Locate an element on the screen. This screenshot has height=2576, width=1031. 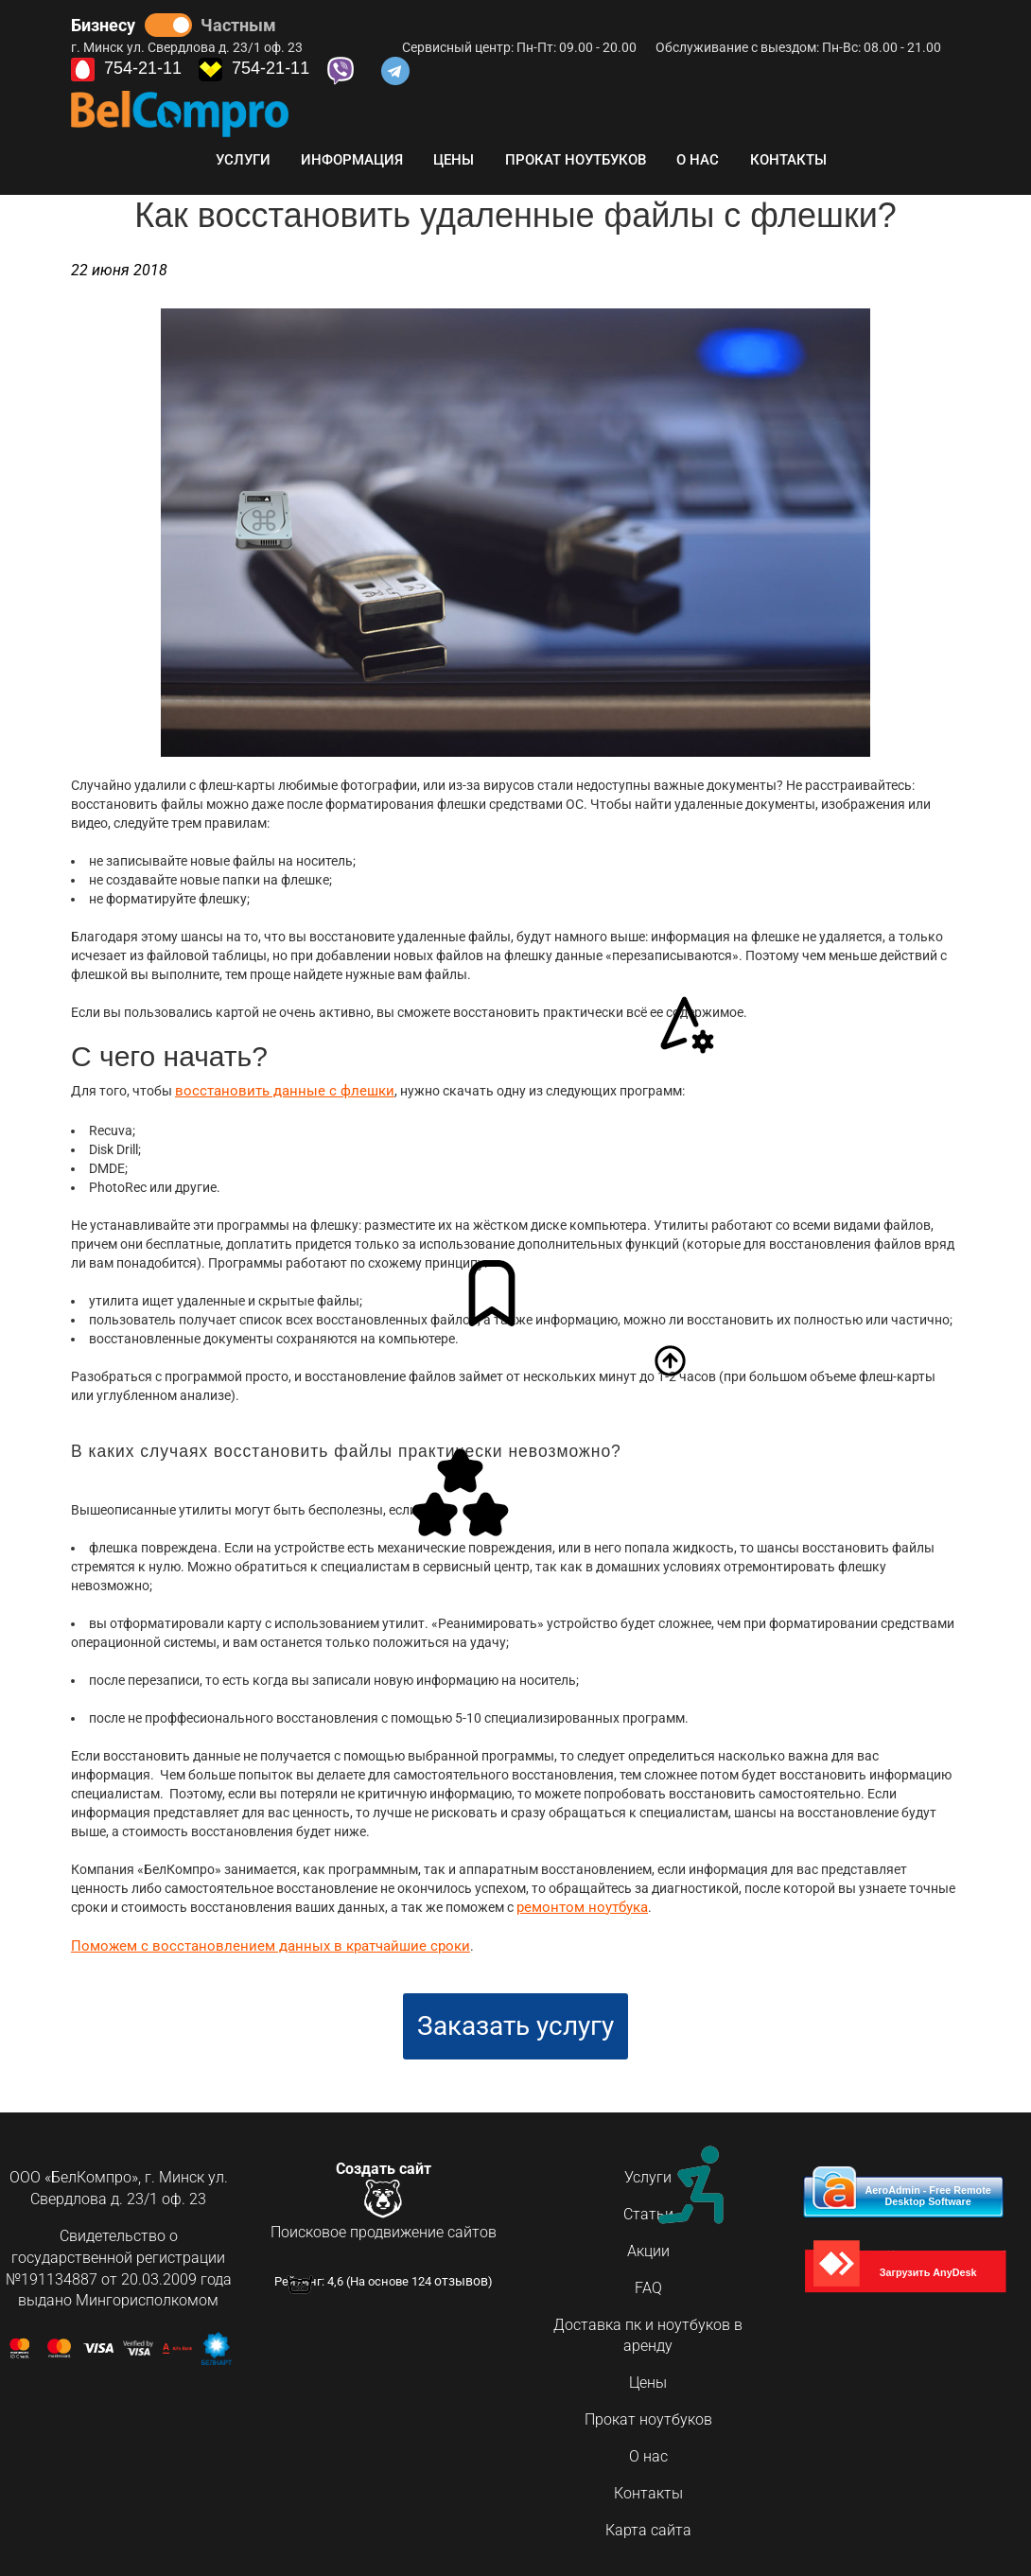
save this item for later is located at coordinates (492, 1293).